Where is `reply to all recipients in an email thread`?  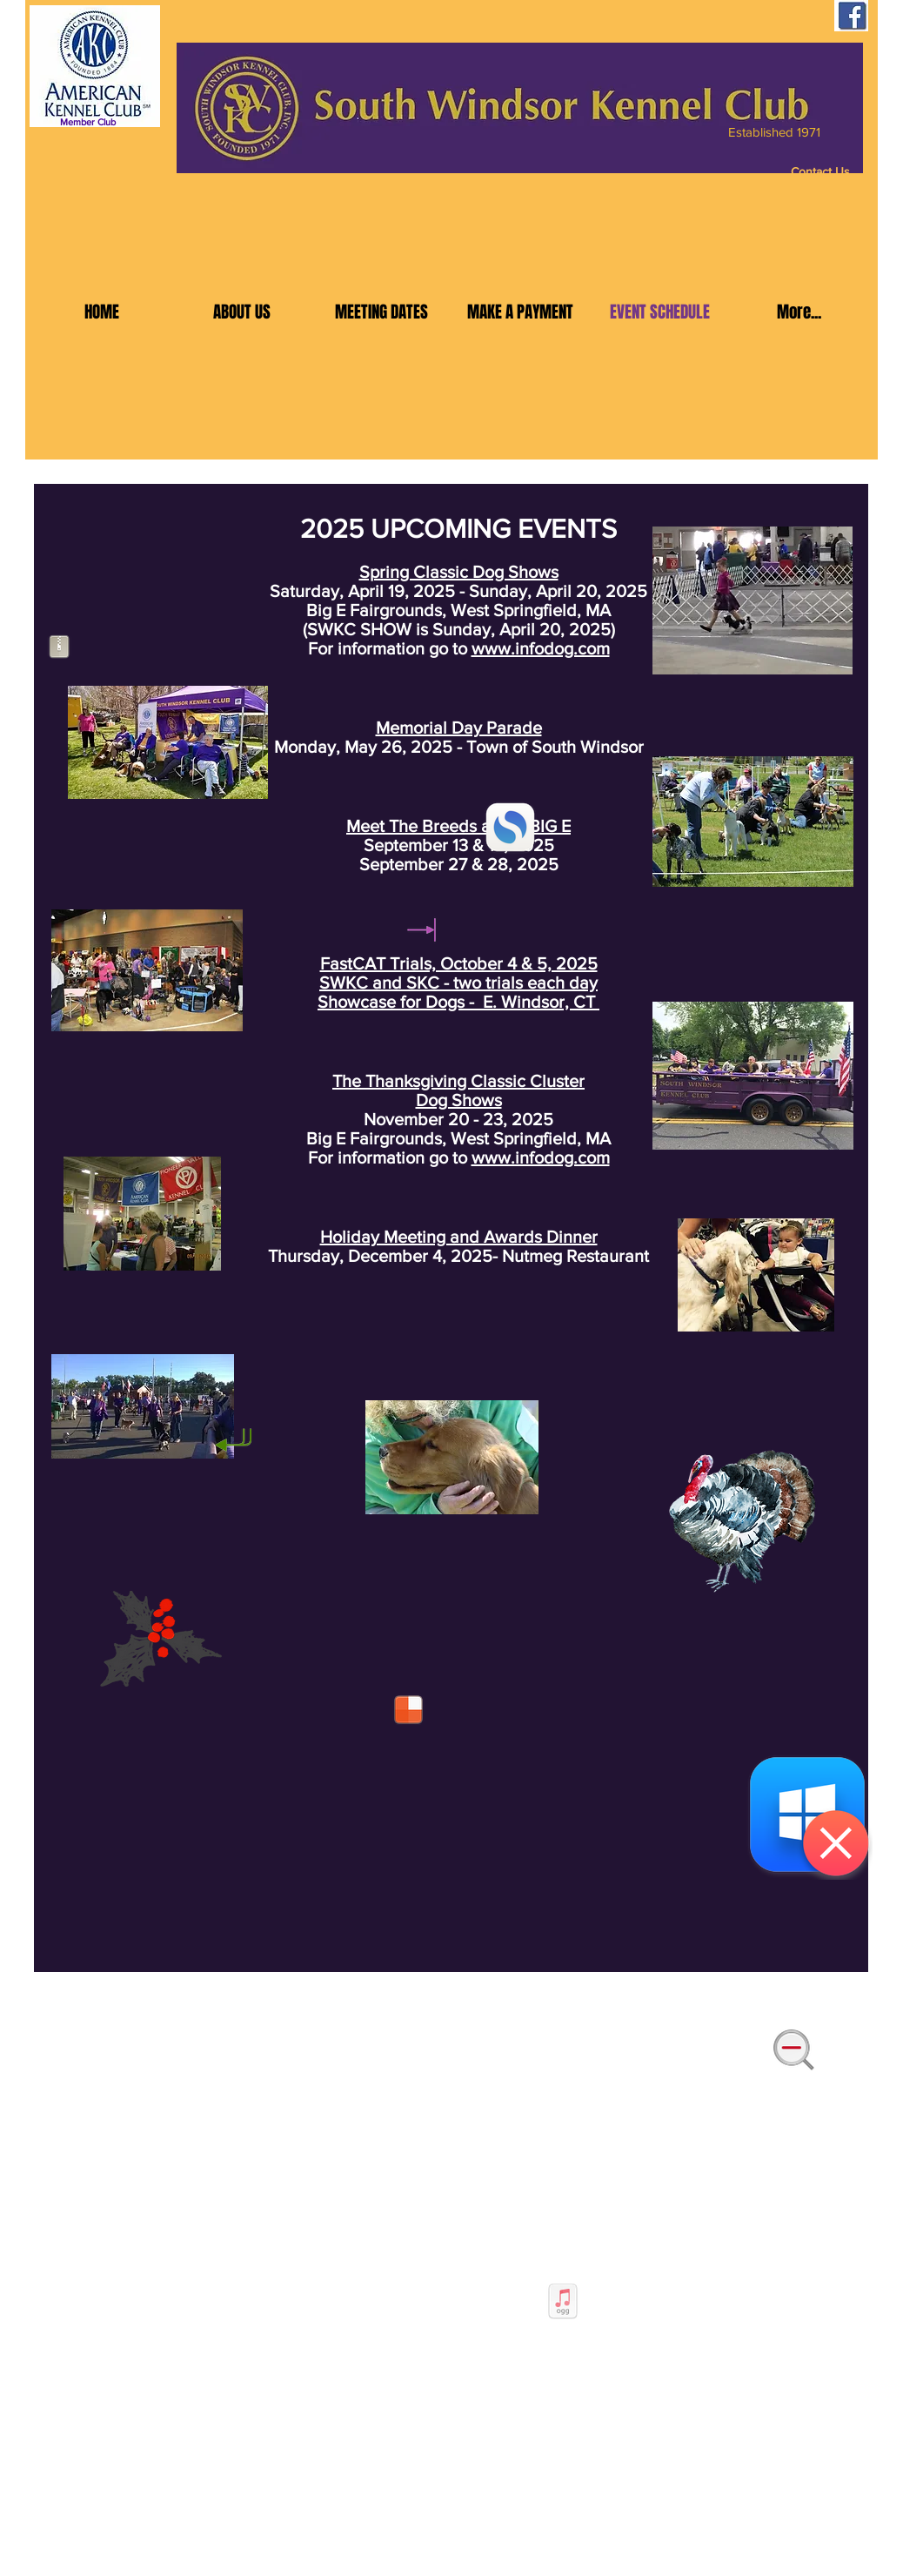 reply to all recipients in an email thread is located at coordinates (232, 1437).